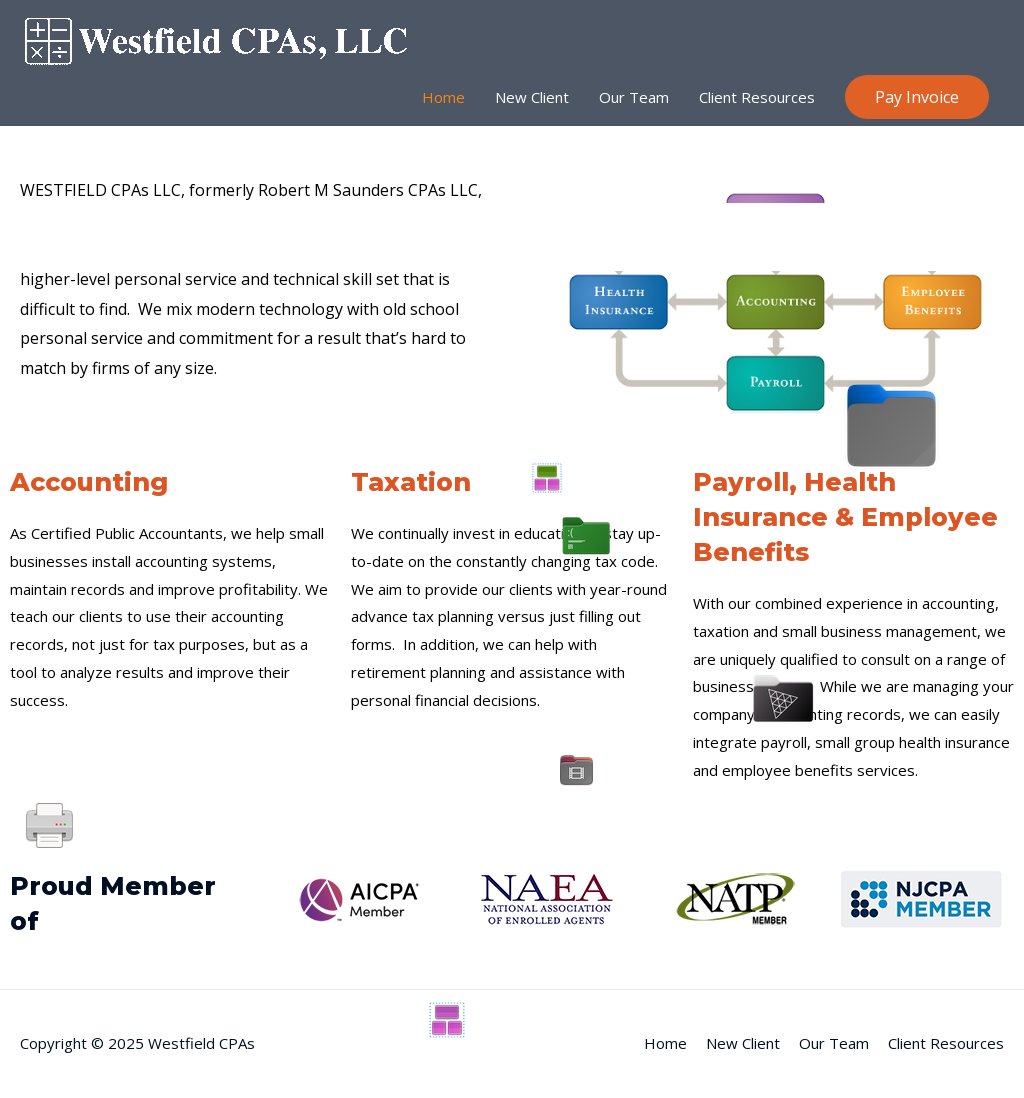 The width and height of the screenshot is (1024, 1098). What do you see at coordinates (49, 825) in the screenshot?
I see `print the current document` at bounding box center [49, 825].